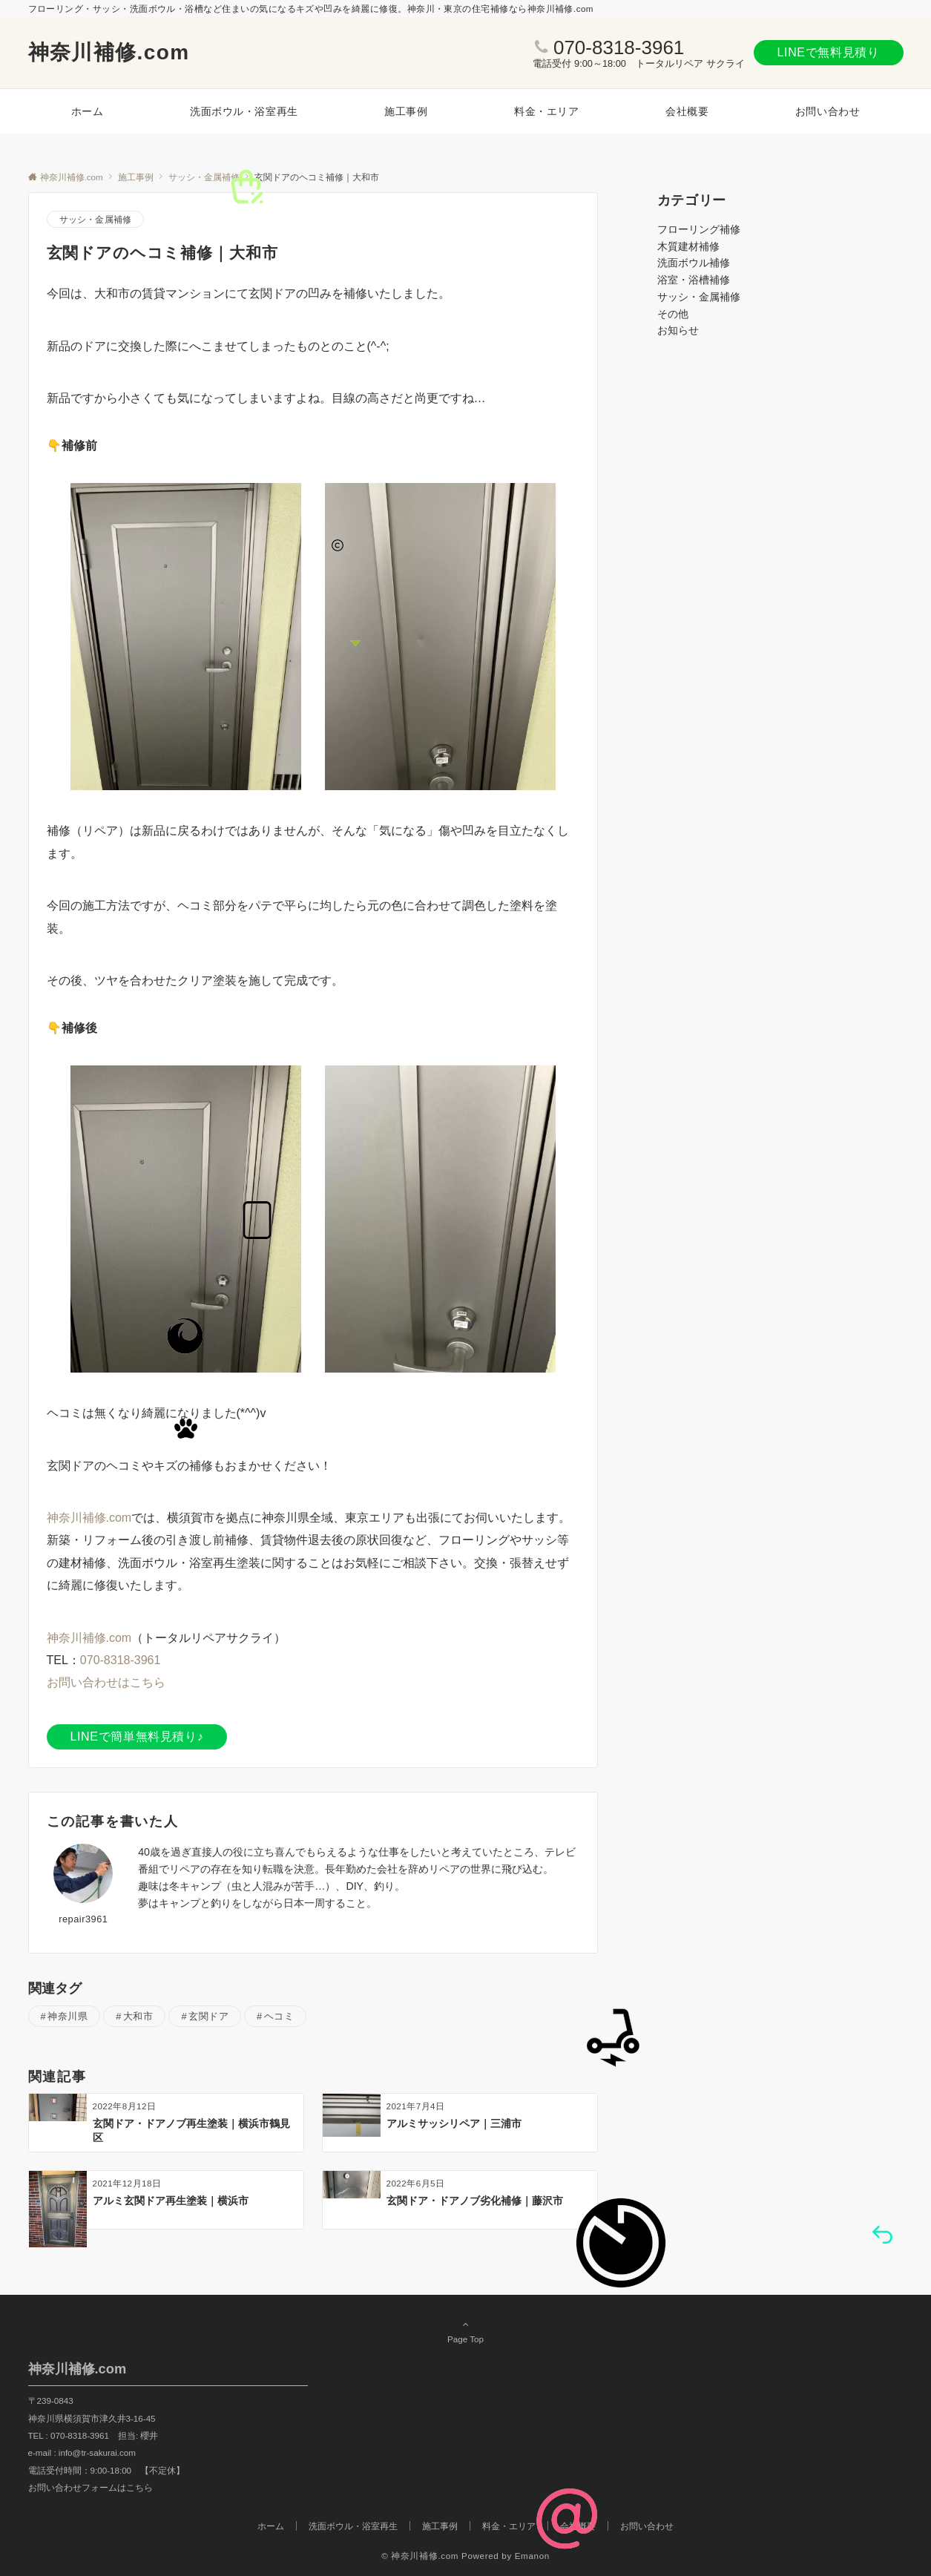 The width and height of the screenshot is (931, 2576). I want to click on open Firefox browser, so click(185, 1335).